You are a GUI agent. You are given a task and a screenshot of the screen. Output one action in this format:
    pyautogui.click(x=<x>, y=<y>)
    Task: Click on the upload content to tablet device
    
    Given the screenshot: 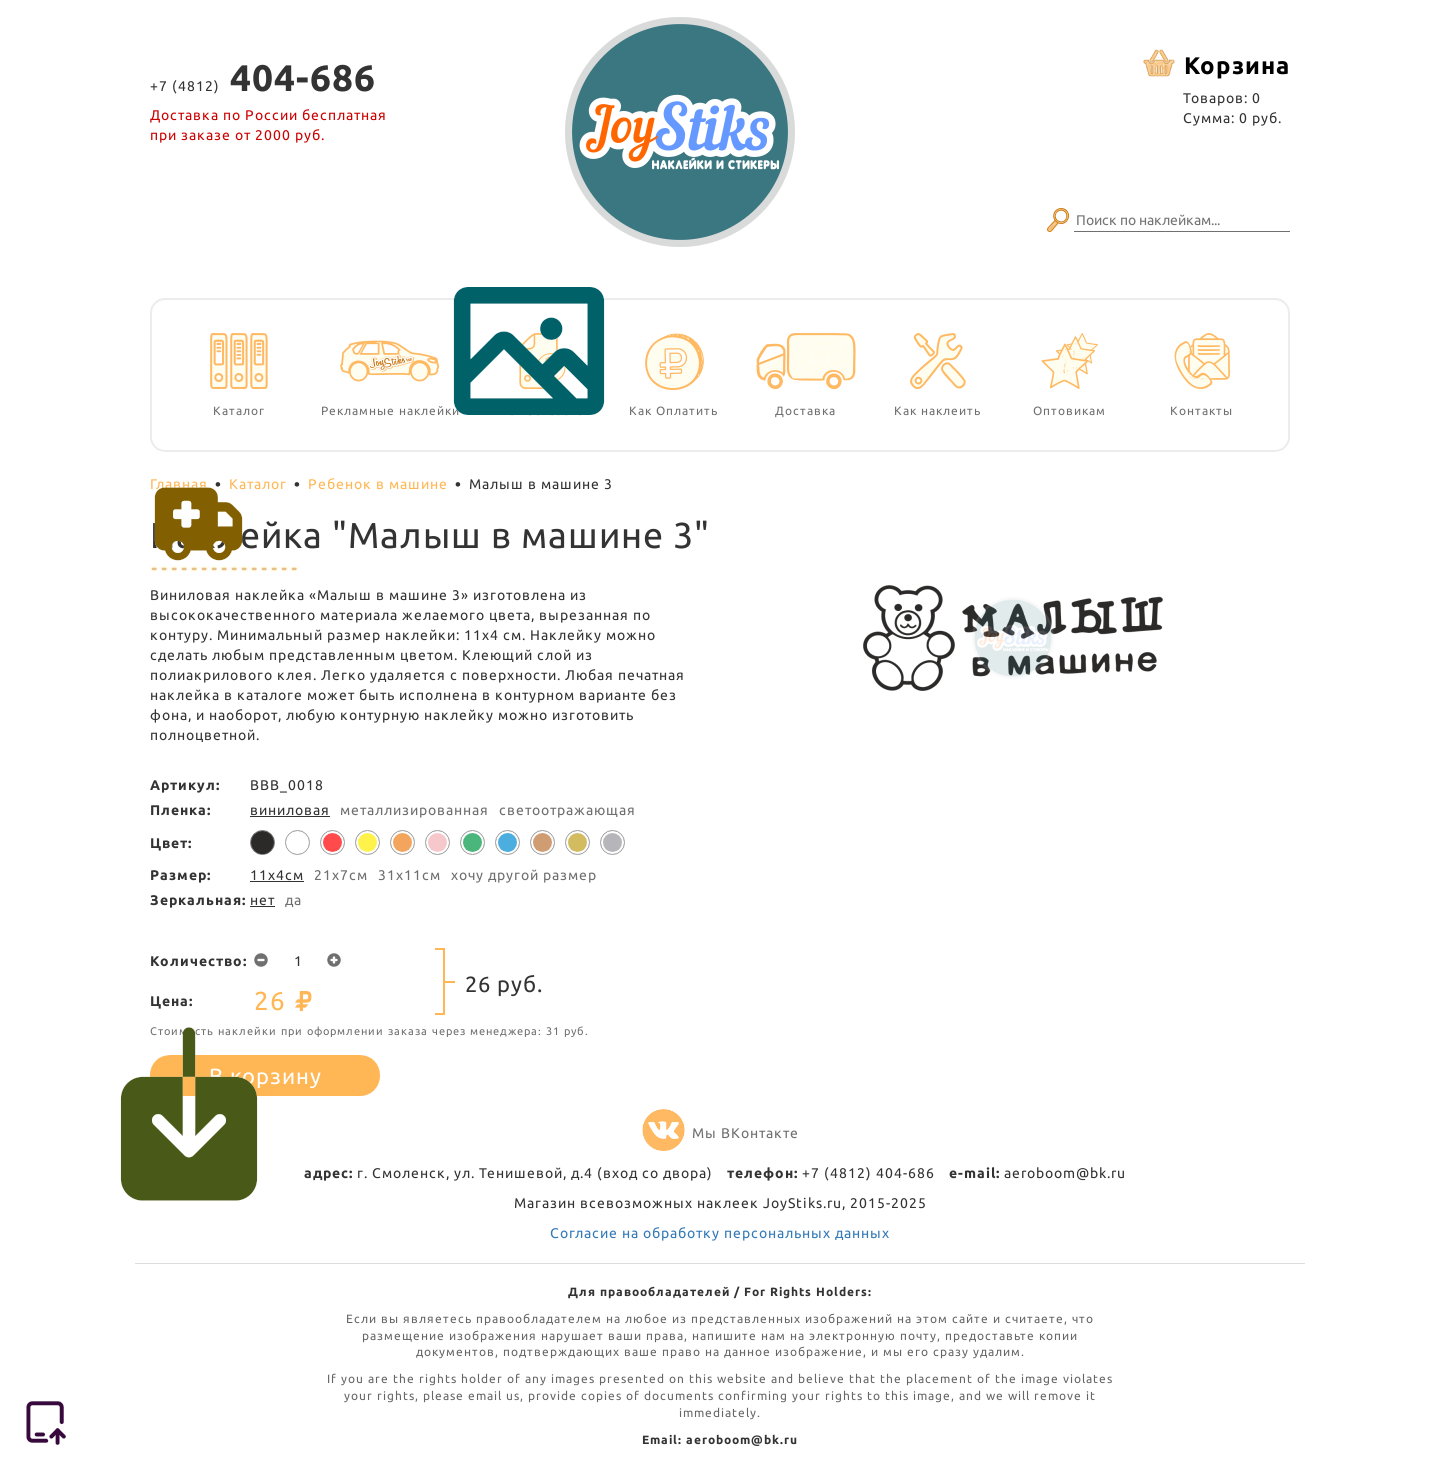 What is the action you would take?
    pyautogui.click(x=43, y=1422)
    